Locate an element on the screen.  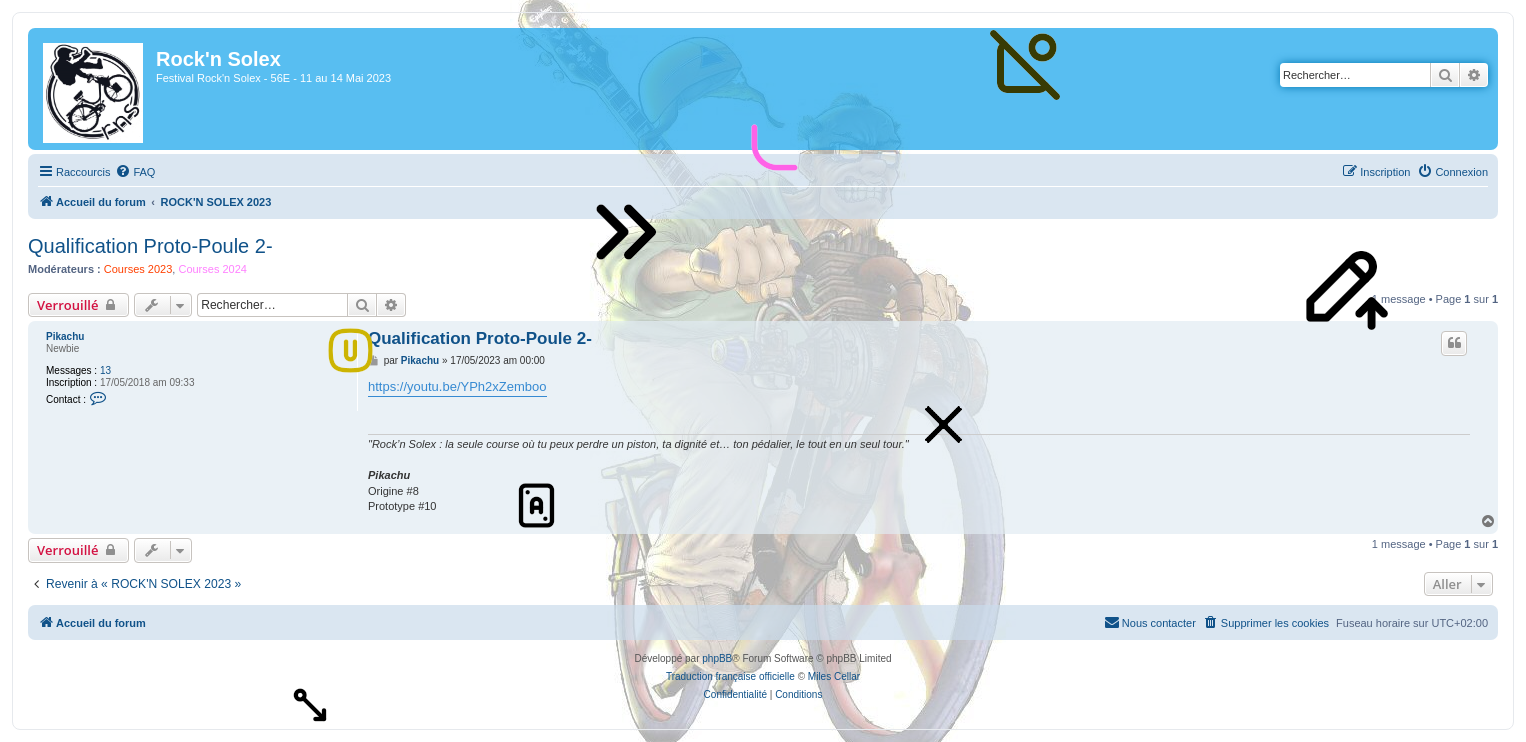
indicates an item starting with the letter U is located at coordinates (350, 350).